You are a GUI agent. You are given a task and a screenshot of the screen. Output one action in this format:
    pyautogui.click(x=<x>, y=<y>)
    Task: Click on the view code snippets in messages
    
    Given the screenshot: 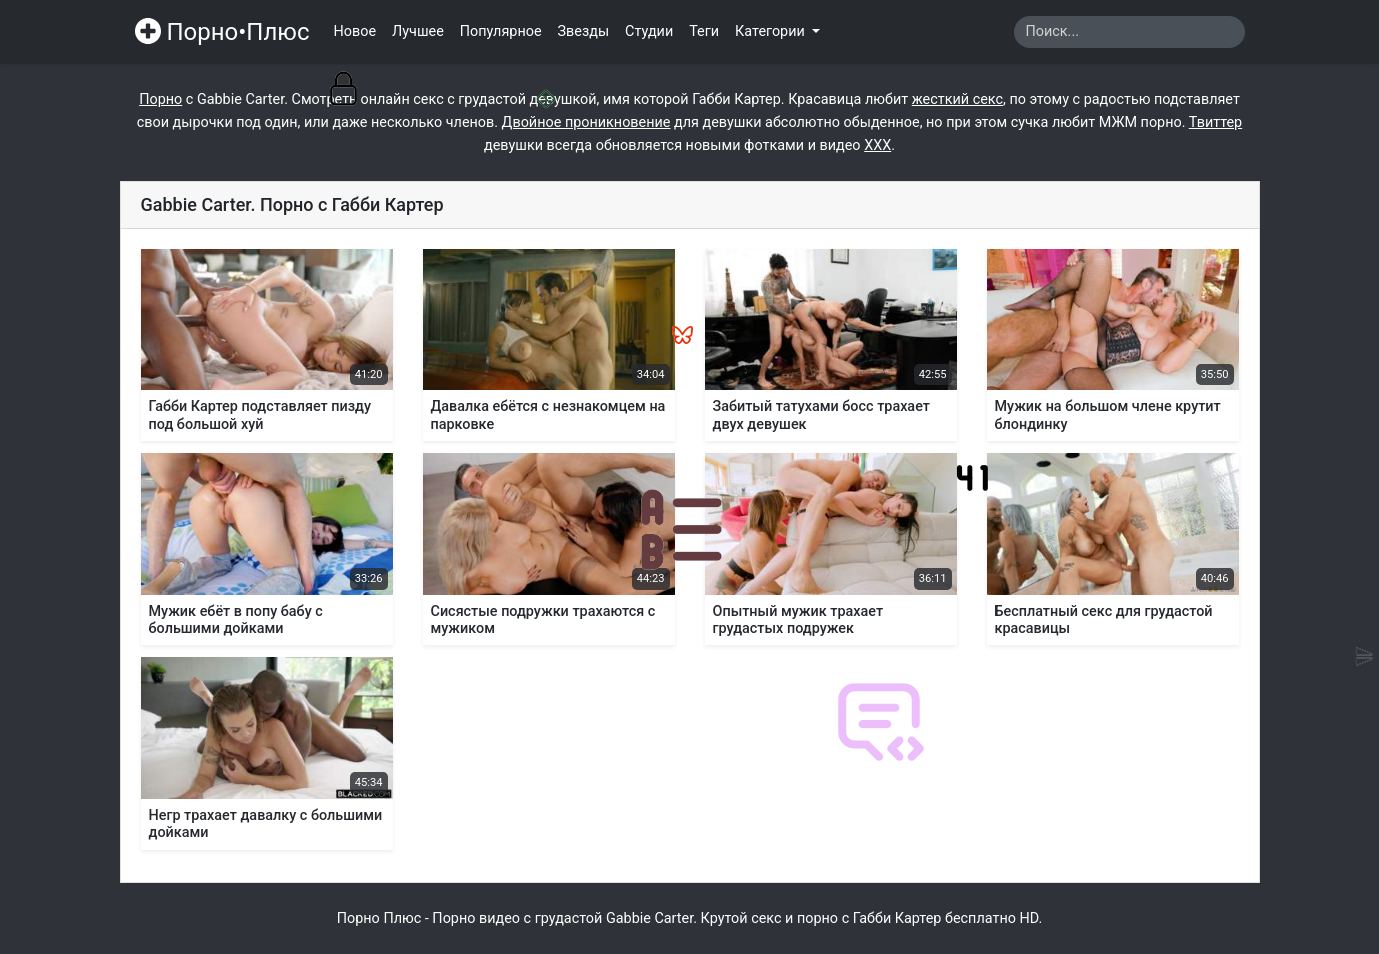 What is the action you would take?
    pyautogui.click(x=879, y=720)
    